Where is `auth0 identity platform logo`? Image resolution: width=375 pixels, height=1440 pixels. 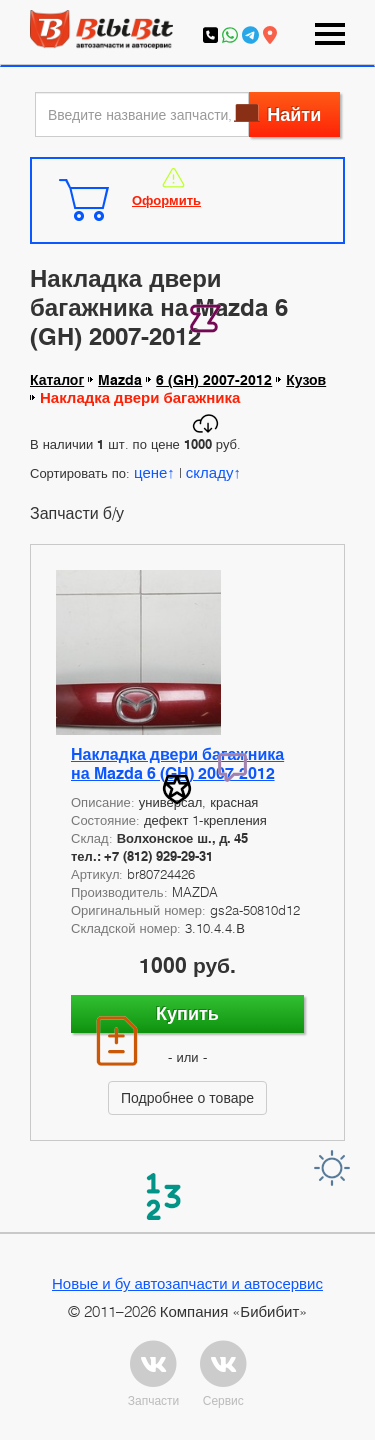
auth0 identity platform logo is located at coordinates (177, 789).